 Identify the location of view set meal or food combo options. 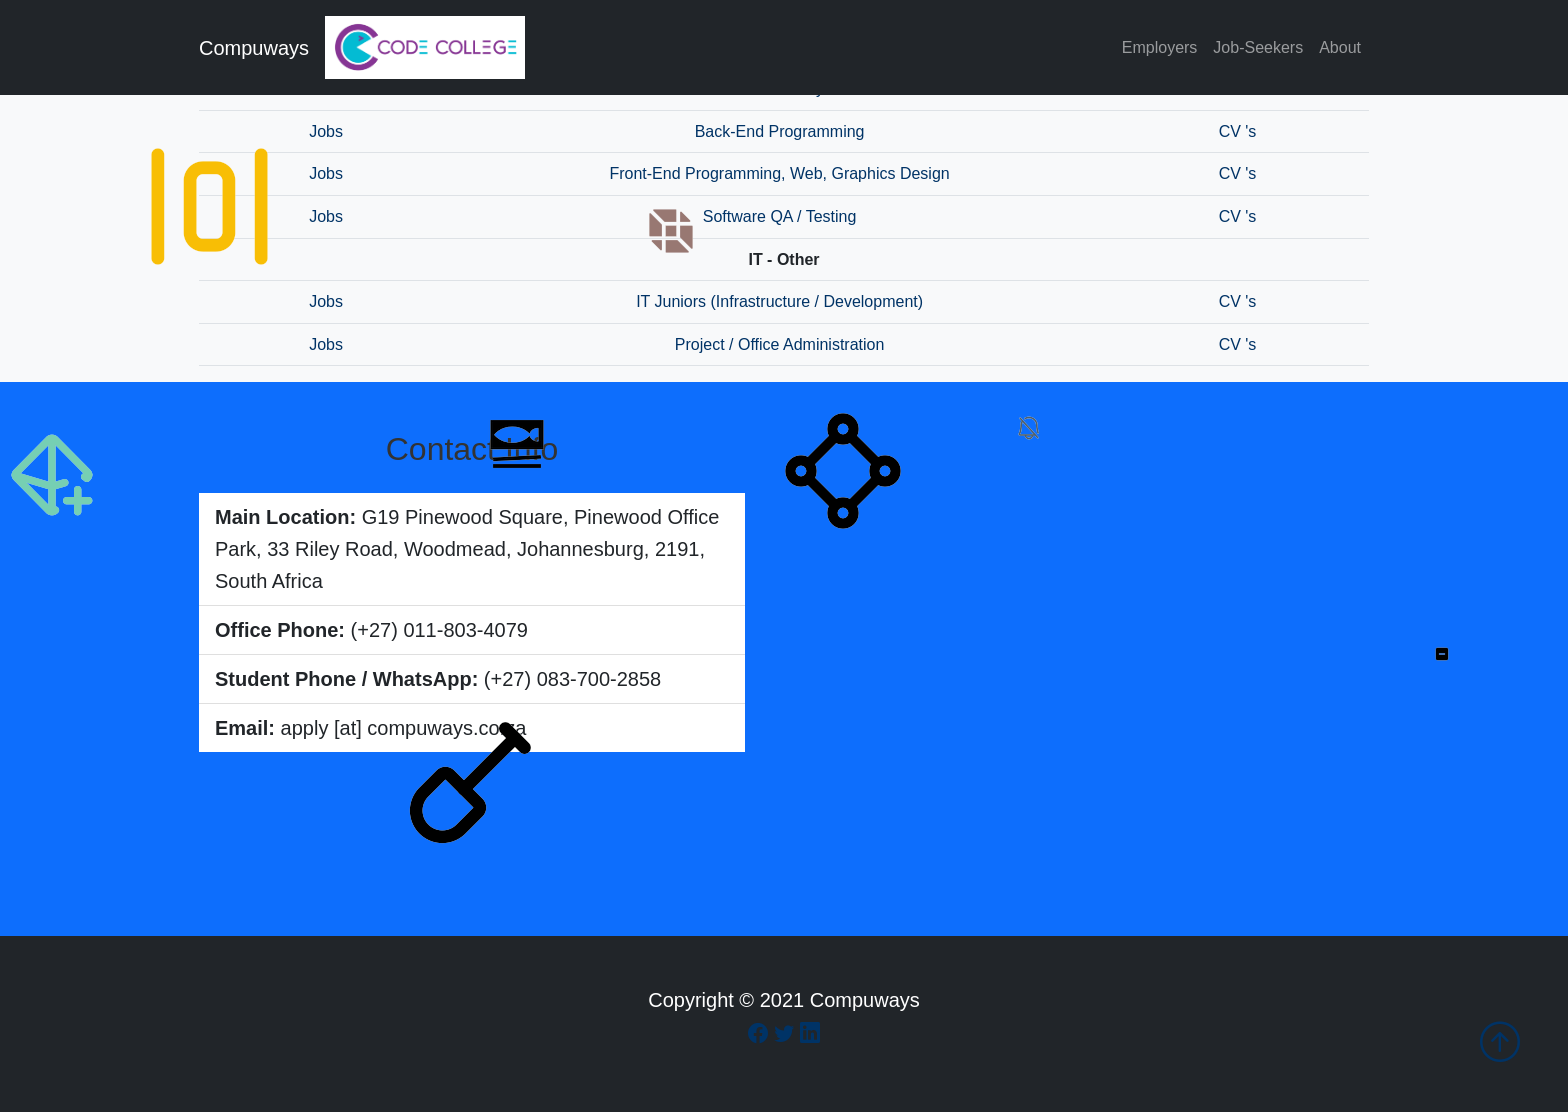
(517, 444).